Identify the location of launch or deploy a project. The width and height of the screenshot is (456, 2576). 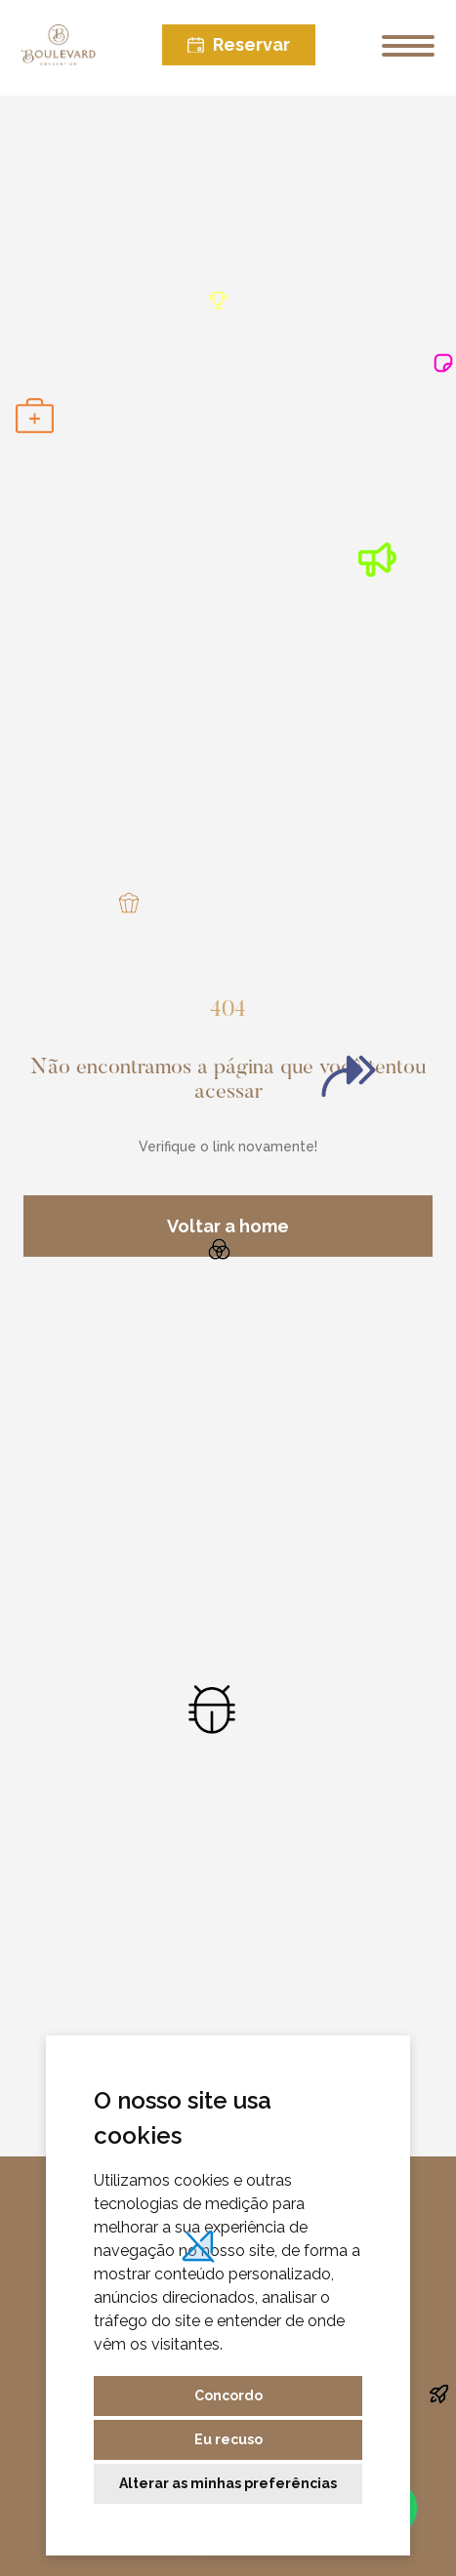
(439, 2394).